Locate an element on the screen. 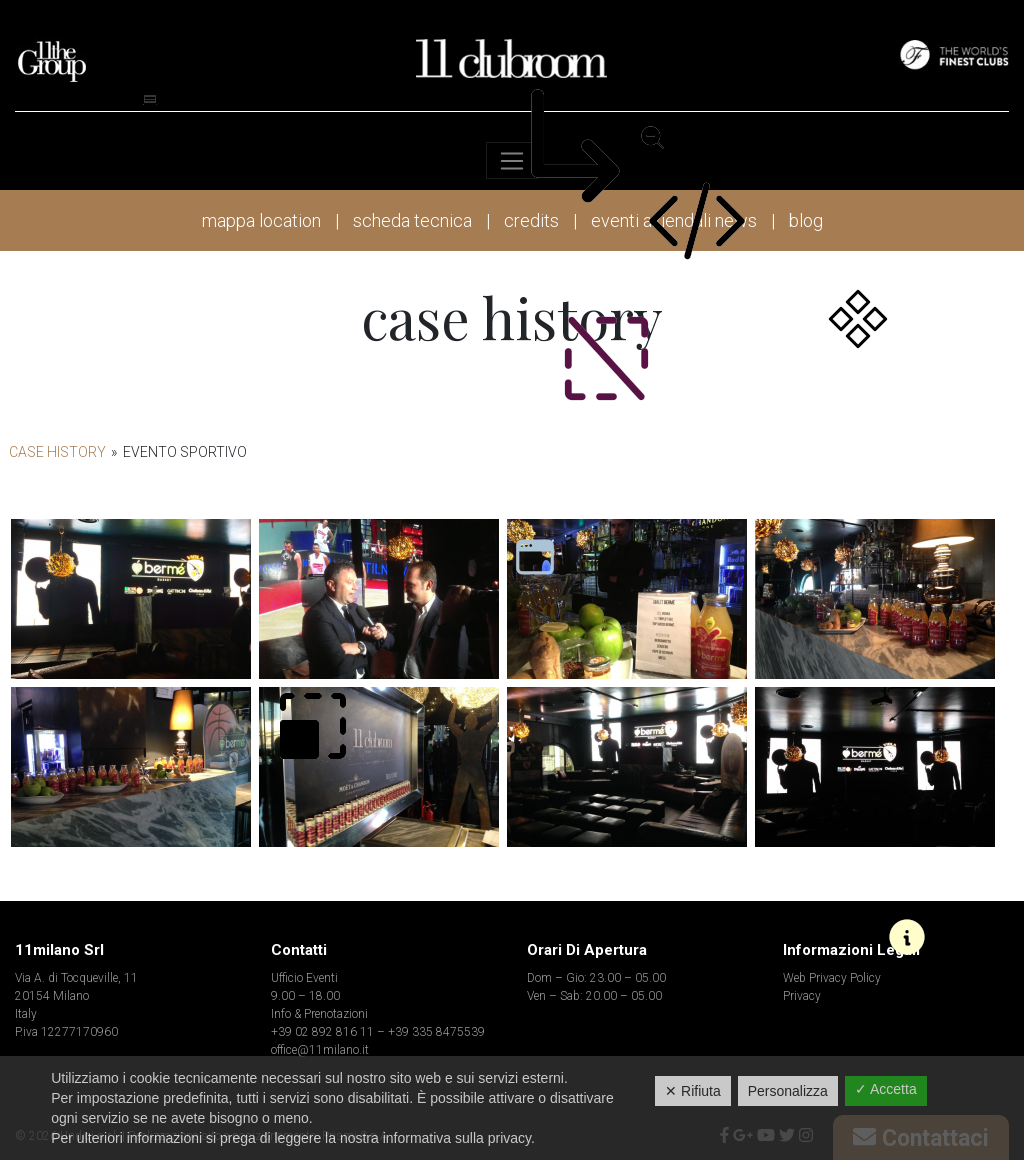 This screenshot has height=1160, width=1024. access DVR or recorded content is located at coordinates (150, 100).